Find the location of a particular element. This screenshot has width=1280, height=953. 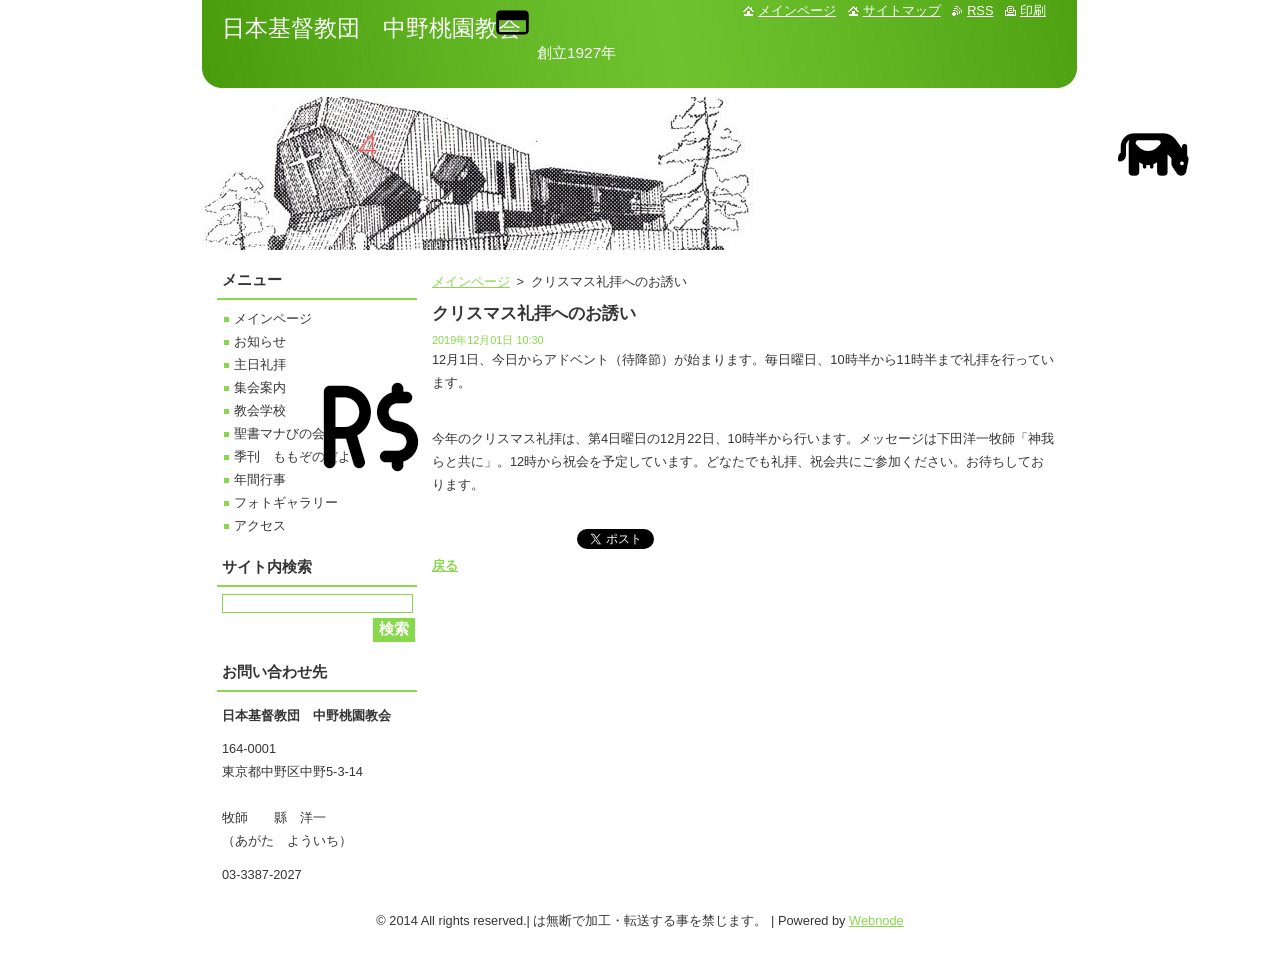

indicates step four in a multi-step process is located at coordinates (368, 145).